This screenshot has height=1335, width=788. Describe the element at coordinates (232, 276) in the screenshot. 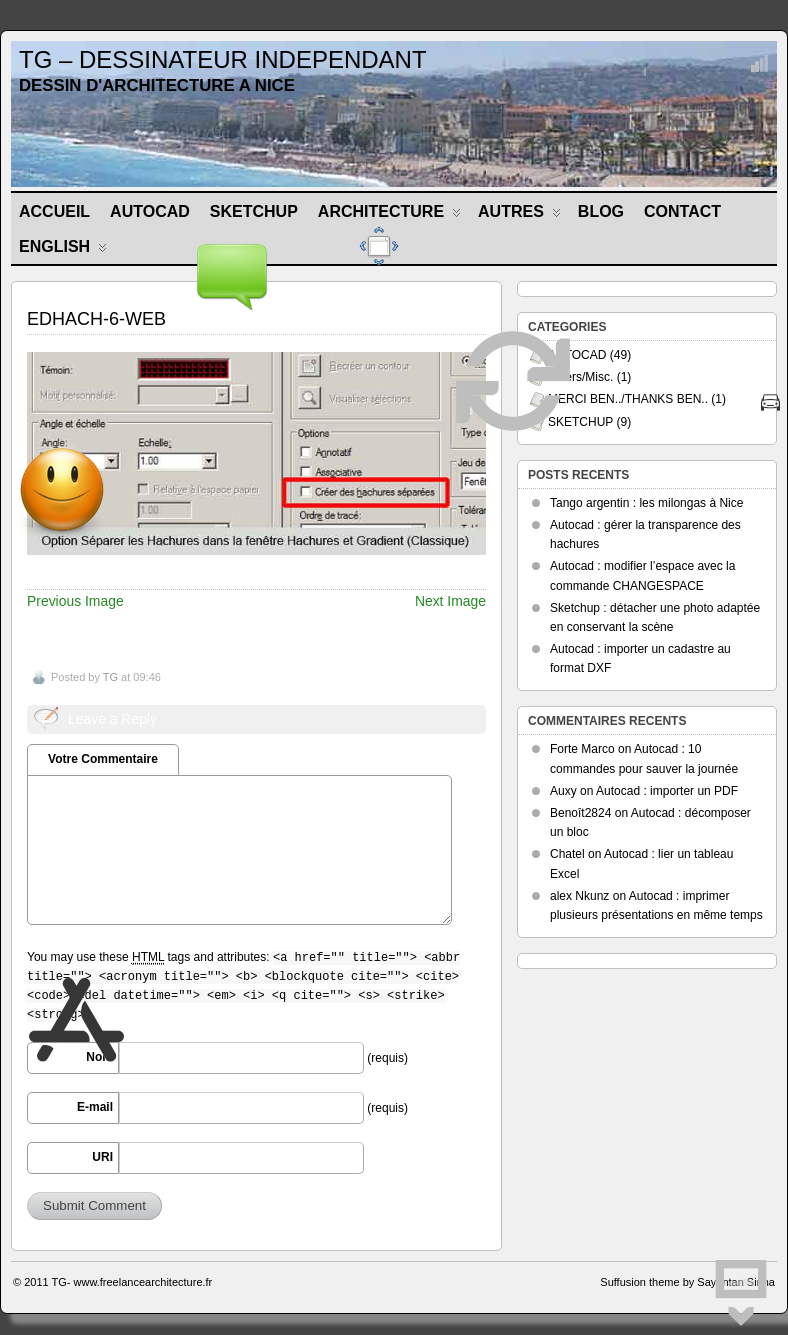

I see `indicates user is online and available` at that location.